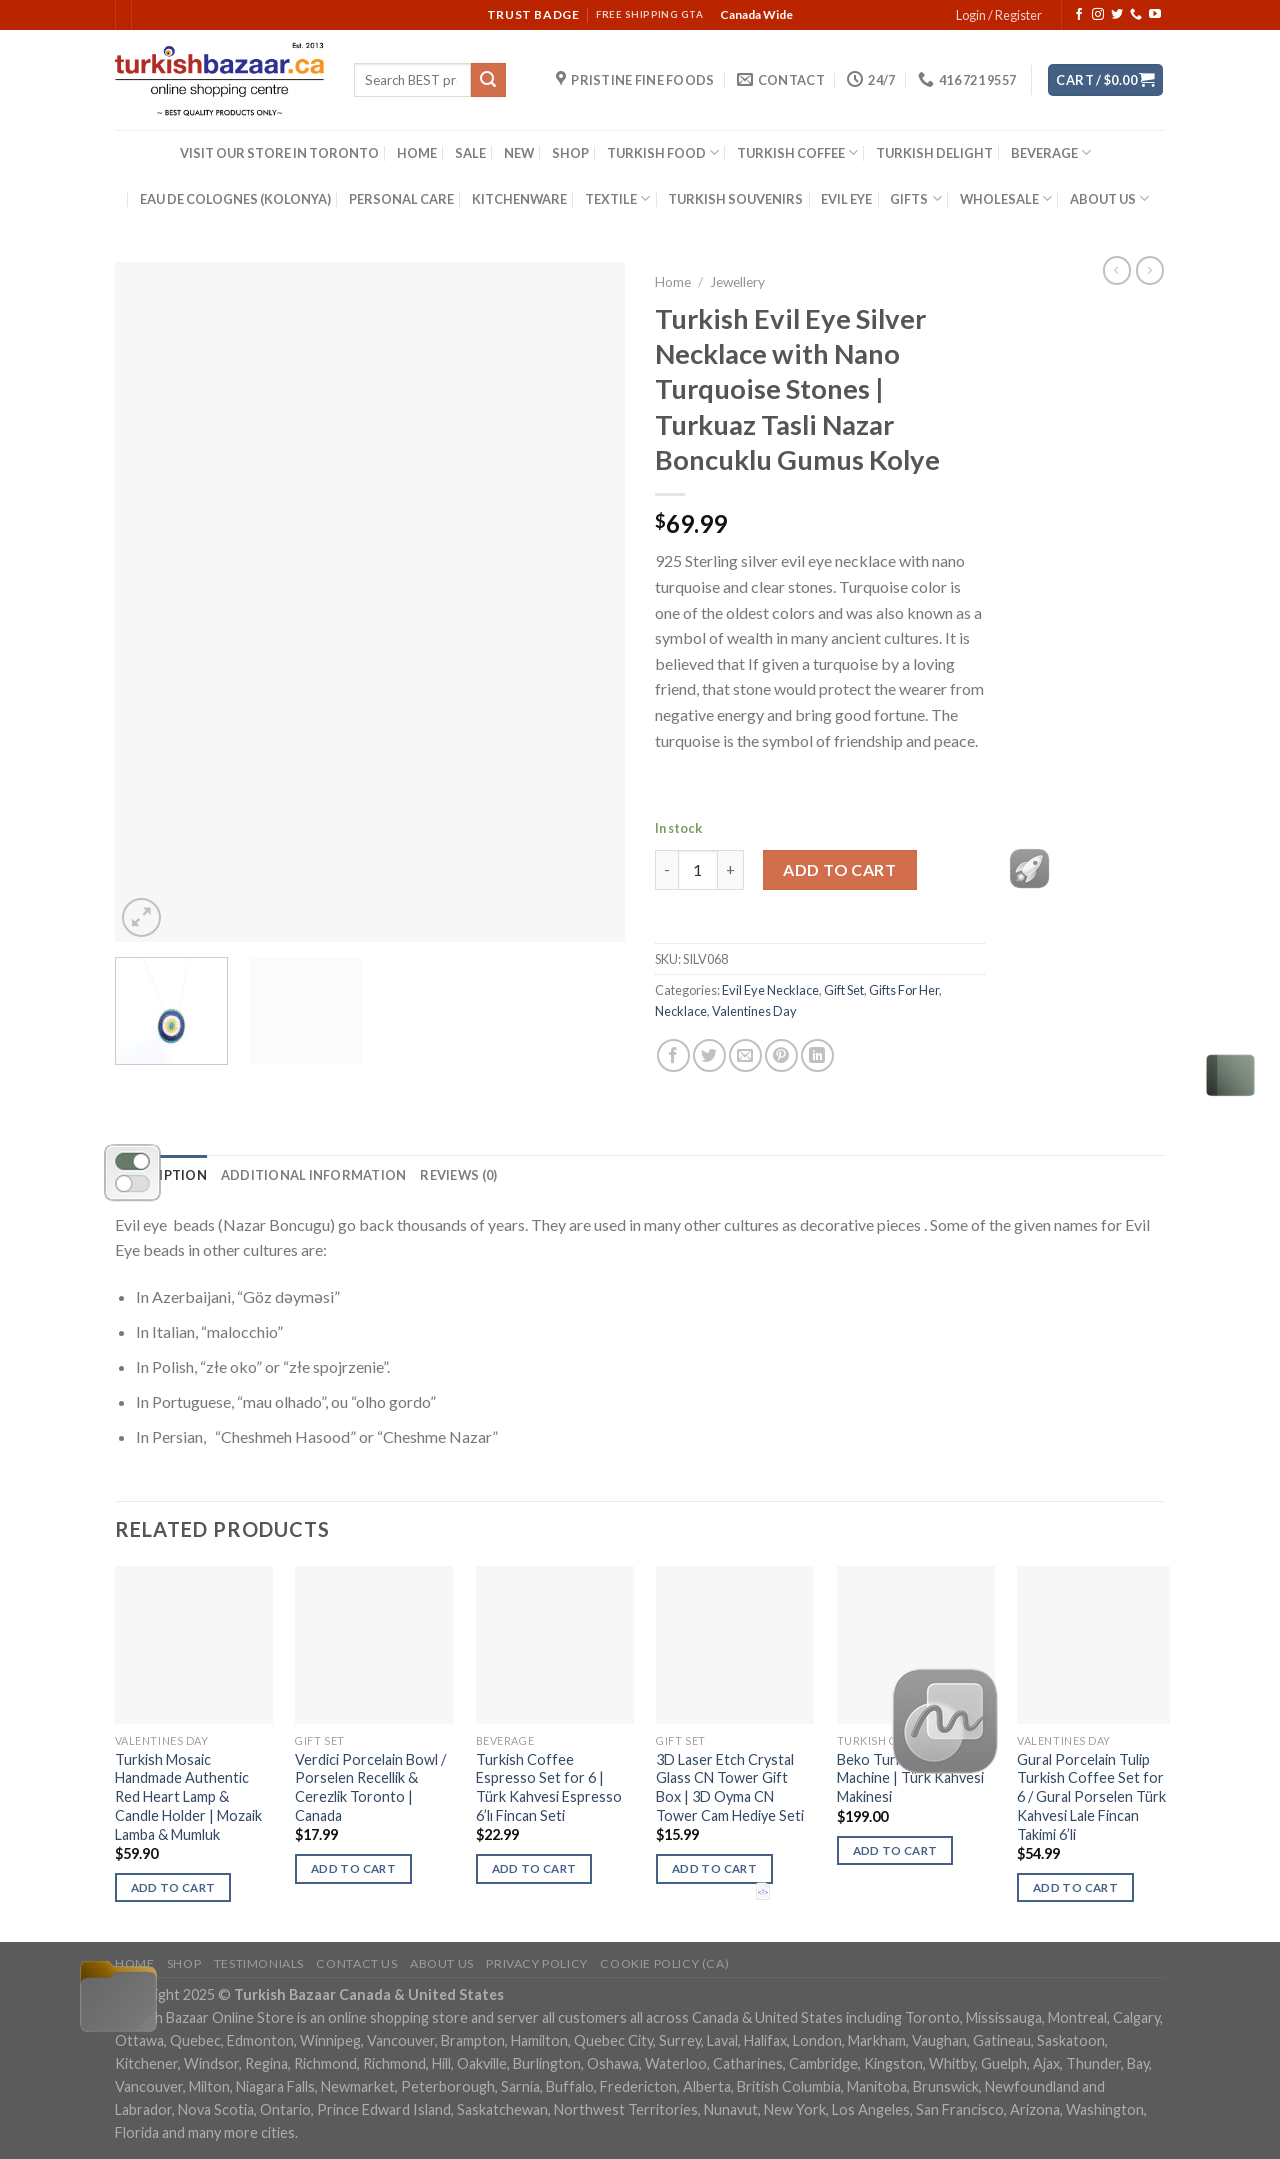 The image size is (1280, 2159). I want to click on open system settings or preferences, so click(132, 1172).